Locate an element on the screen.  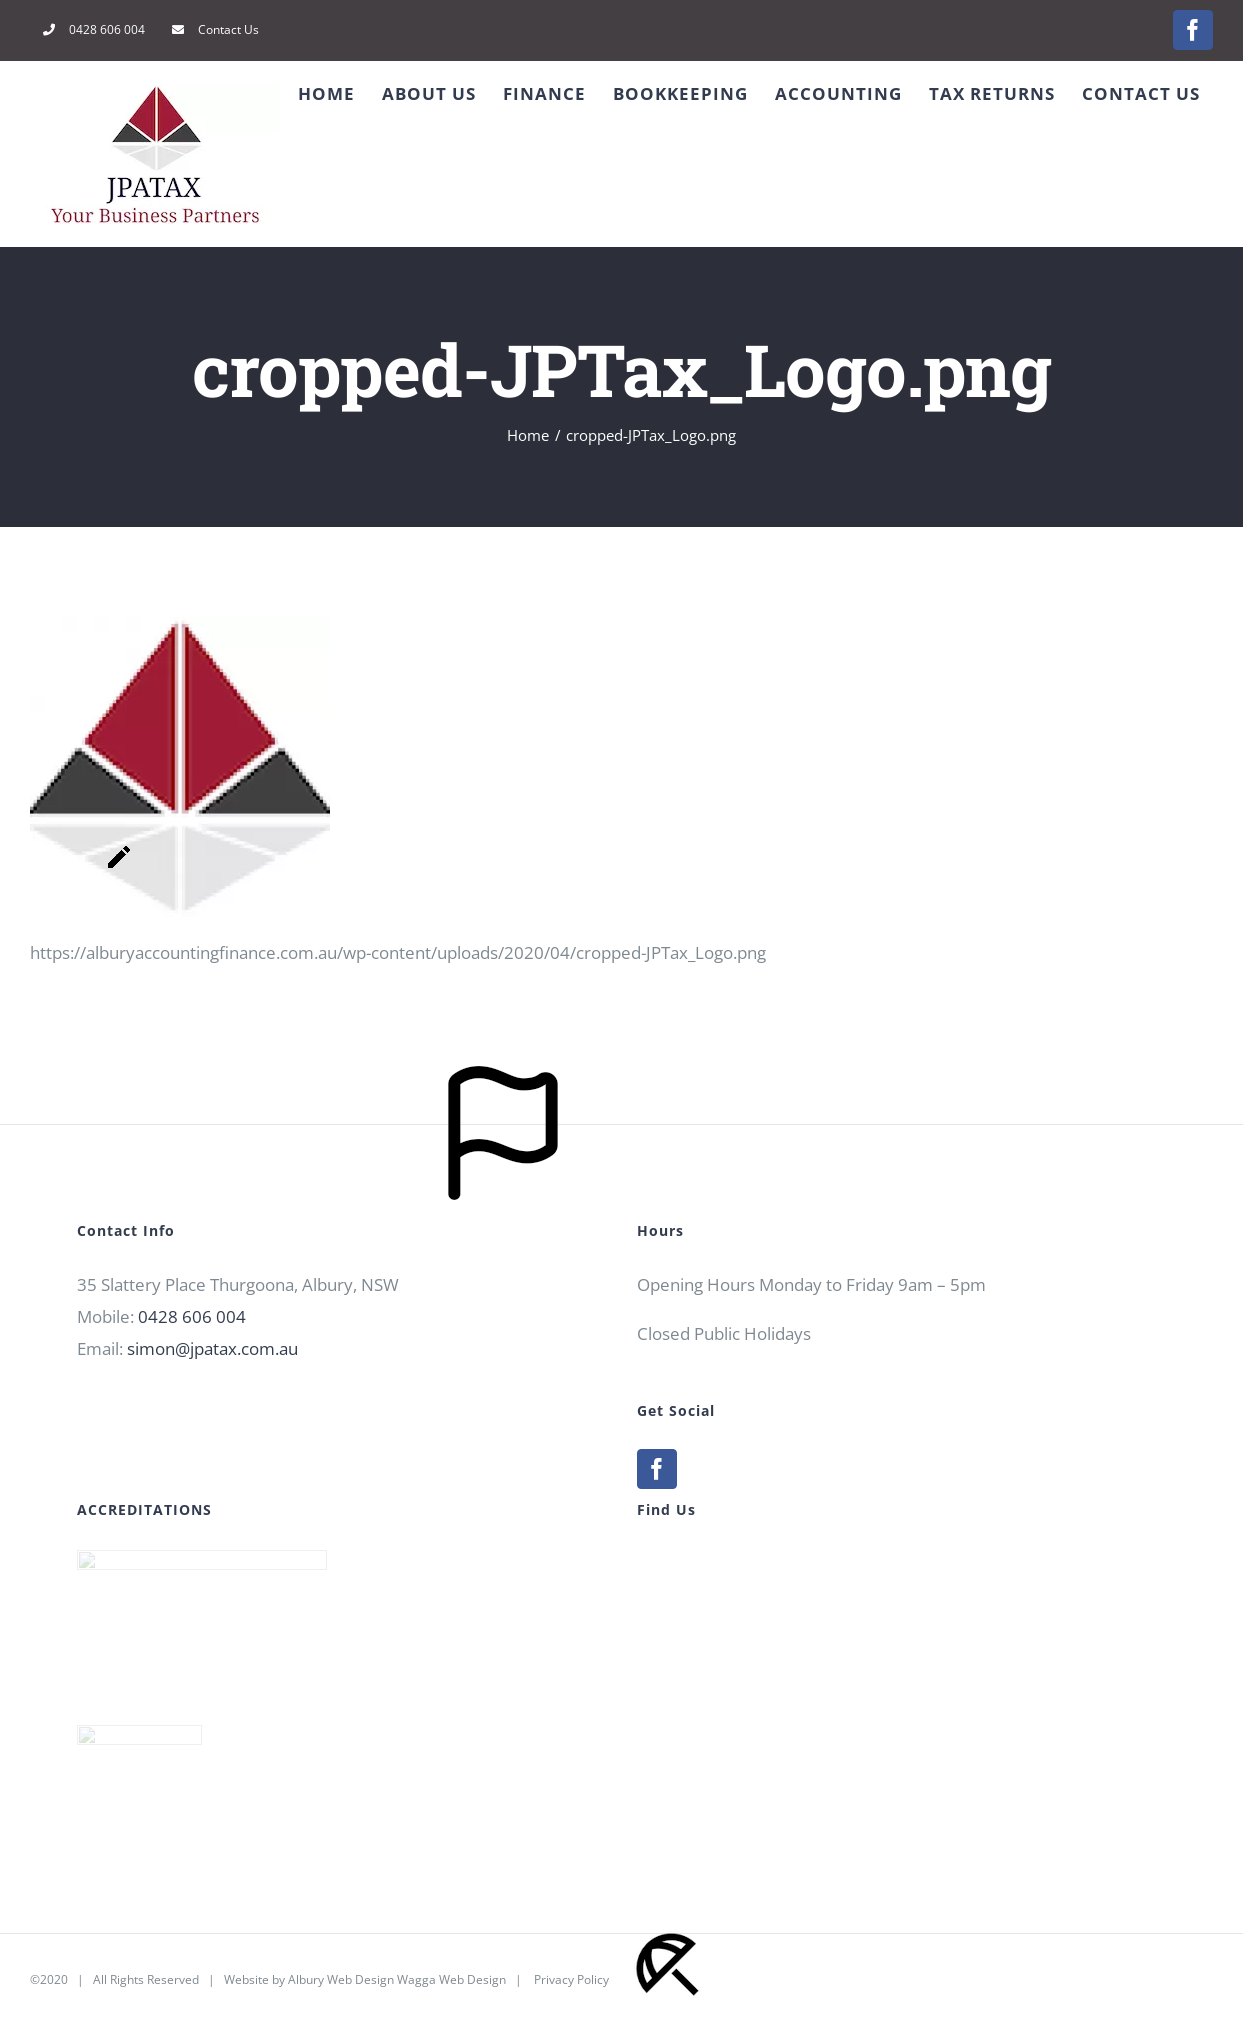
edit or modify content is located at coordinates (119, 857).